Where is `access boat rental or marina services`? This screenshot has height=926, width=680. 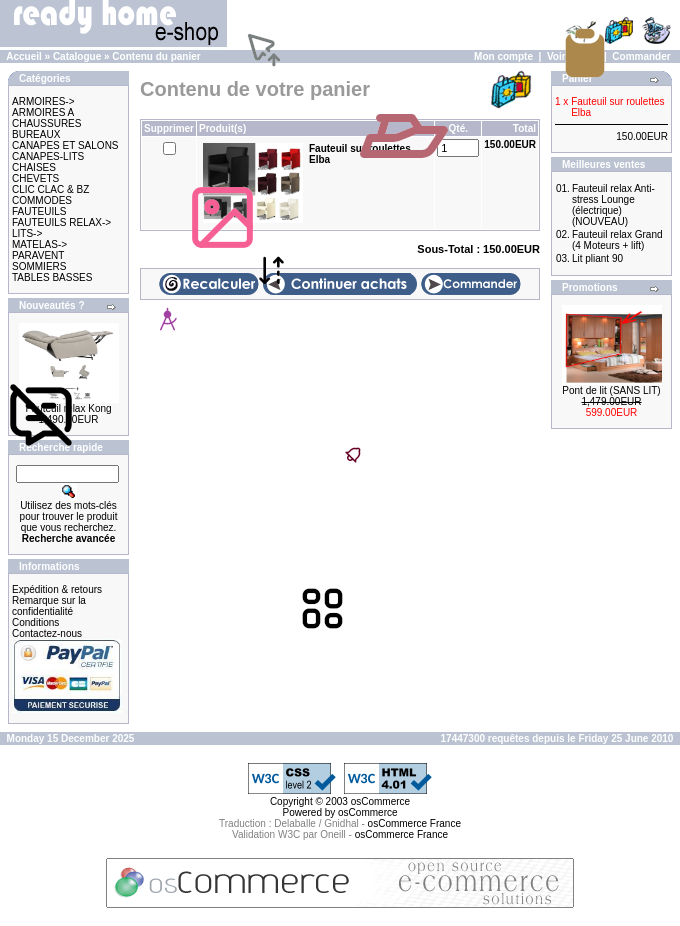
access boat rental or marina services is located at coordinates (404, 134).